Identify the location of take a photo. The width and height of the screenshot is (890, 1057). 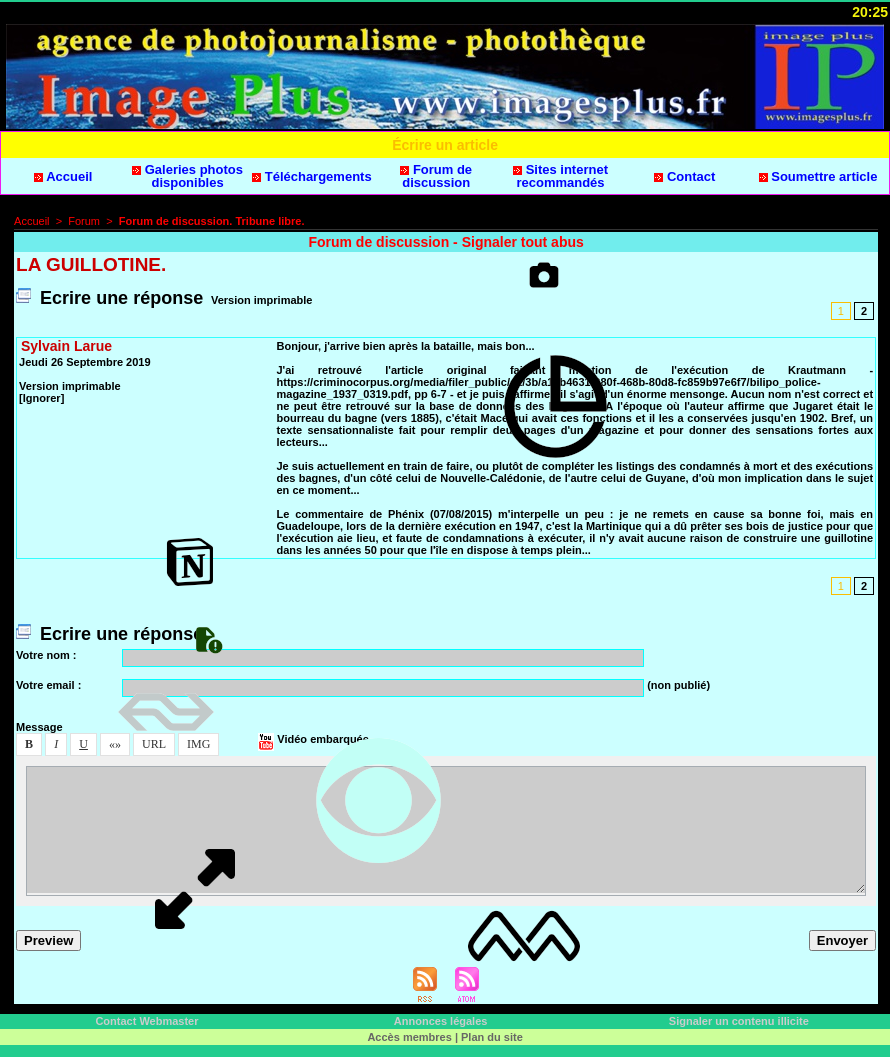
(544, 275).